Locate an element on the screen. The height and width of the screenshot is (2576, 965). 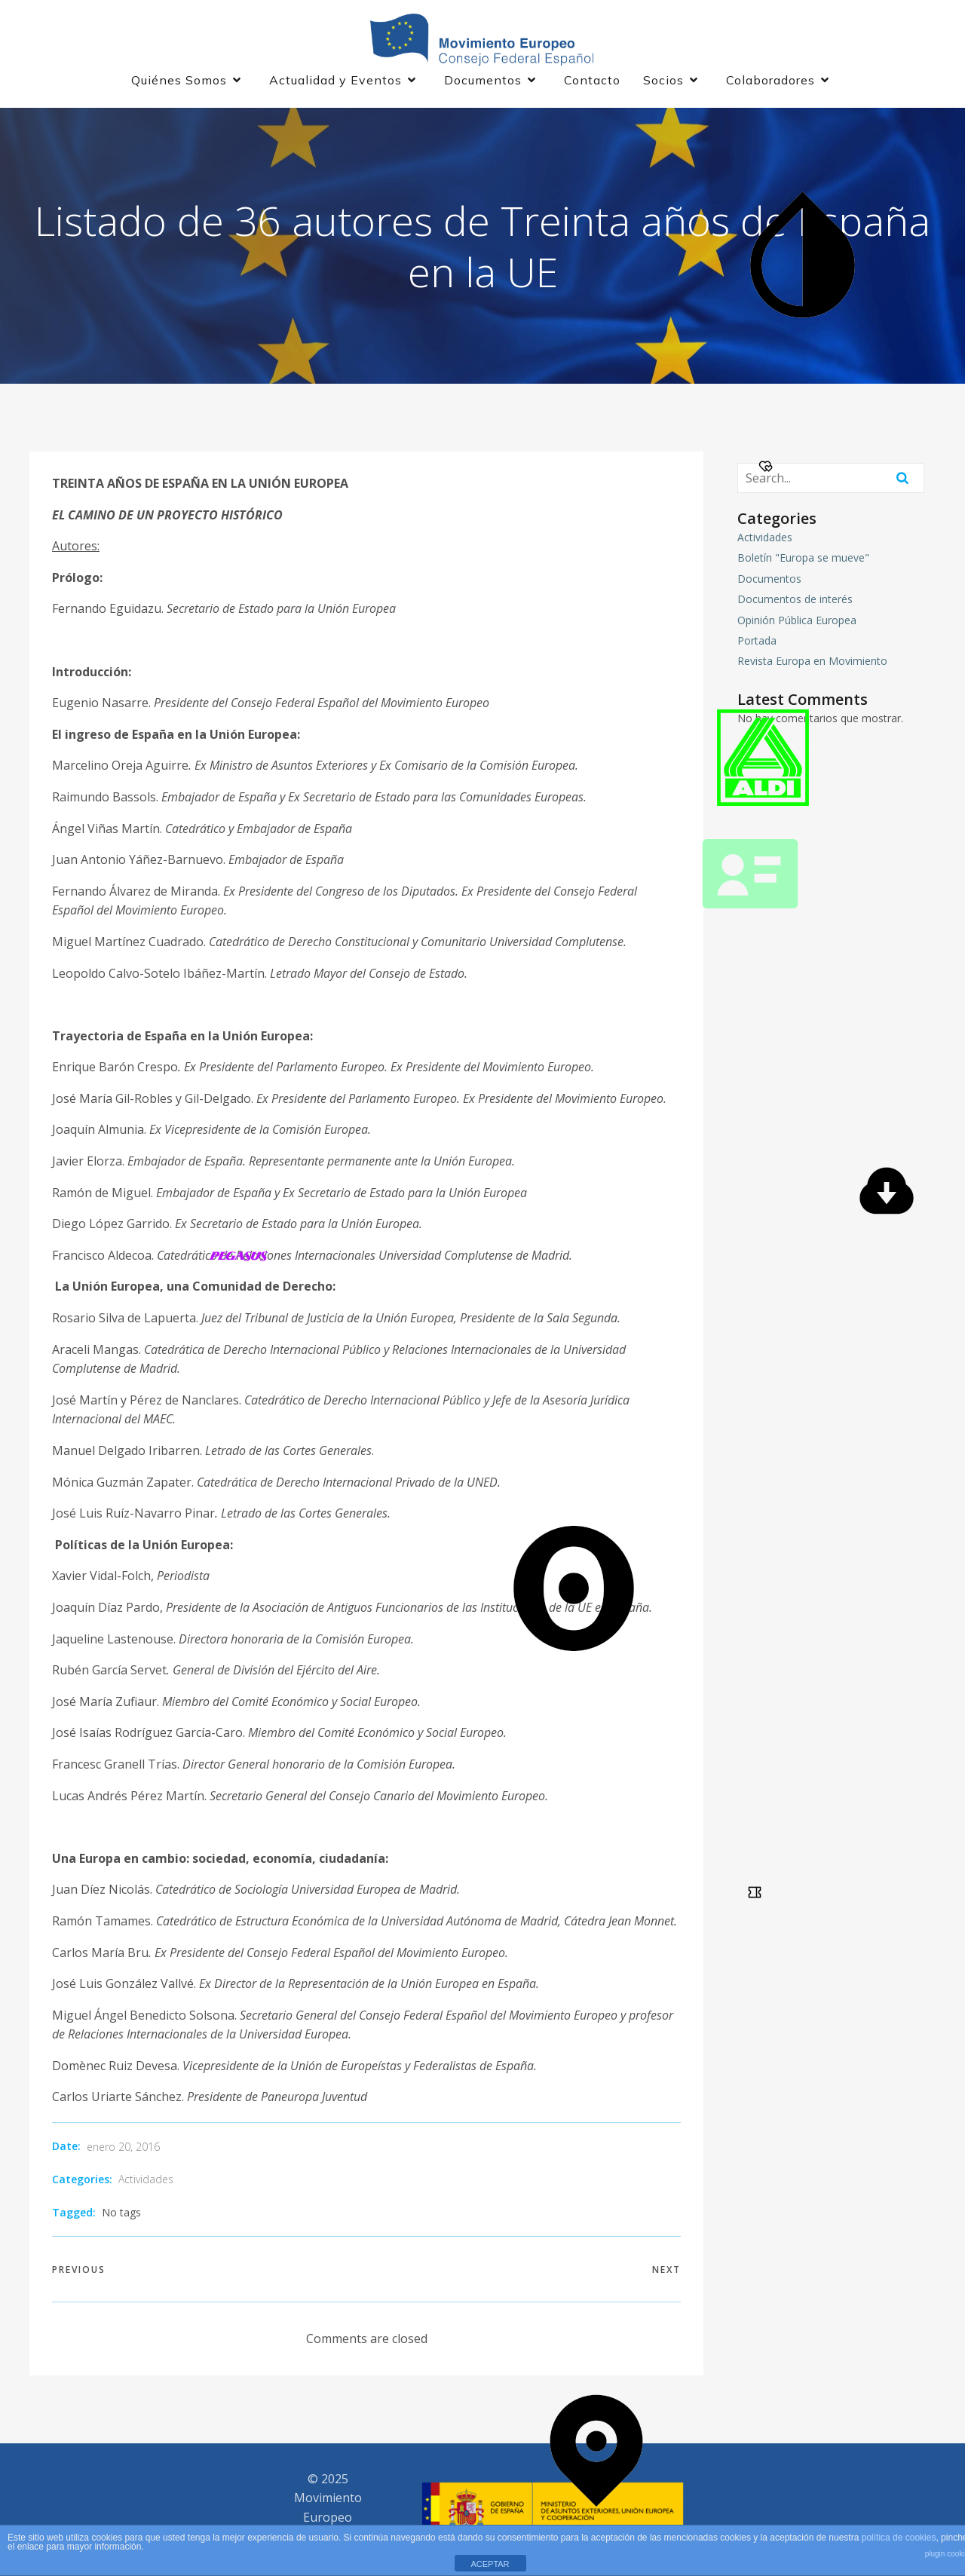
download file from cloud storage is located at coordinates (887, 1192).